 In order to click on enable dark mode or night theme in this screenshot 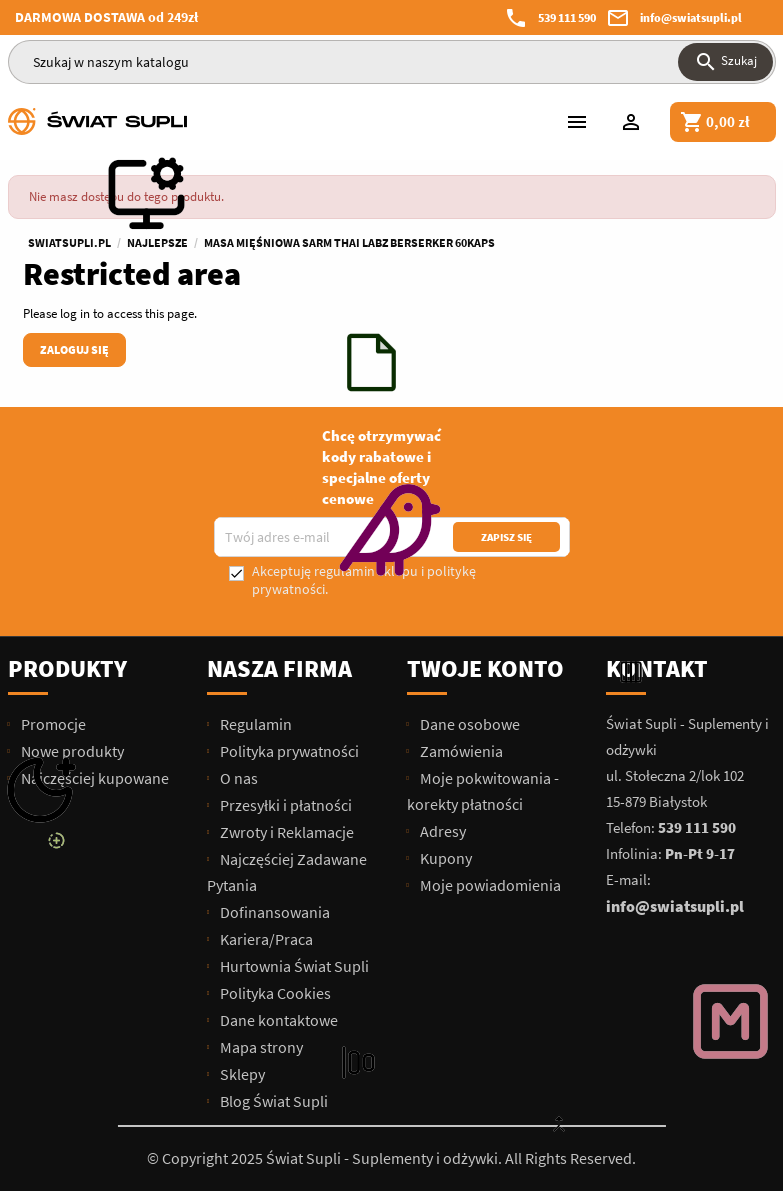, I will do `click(40, 790)`.